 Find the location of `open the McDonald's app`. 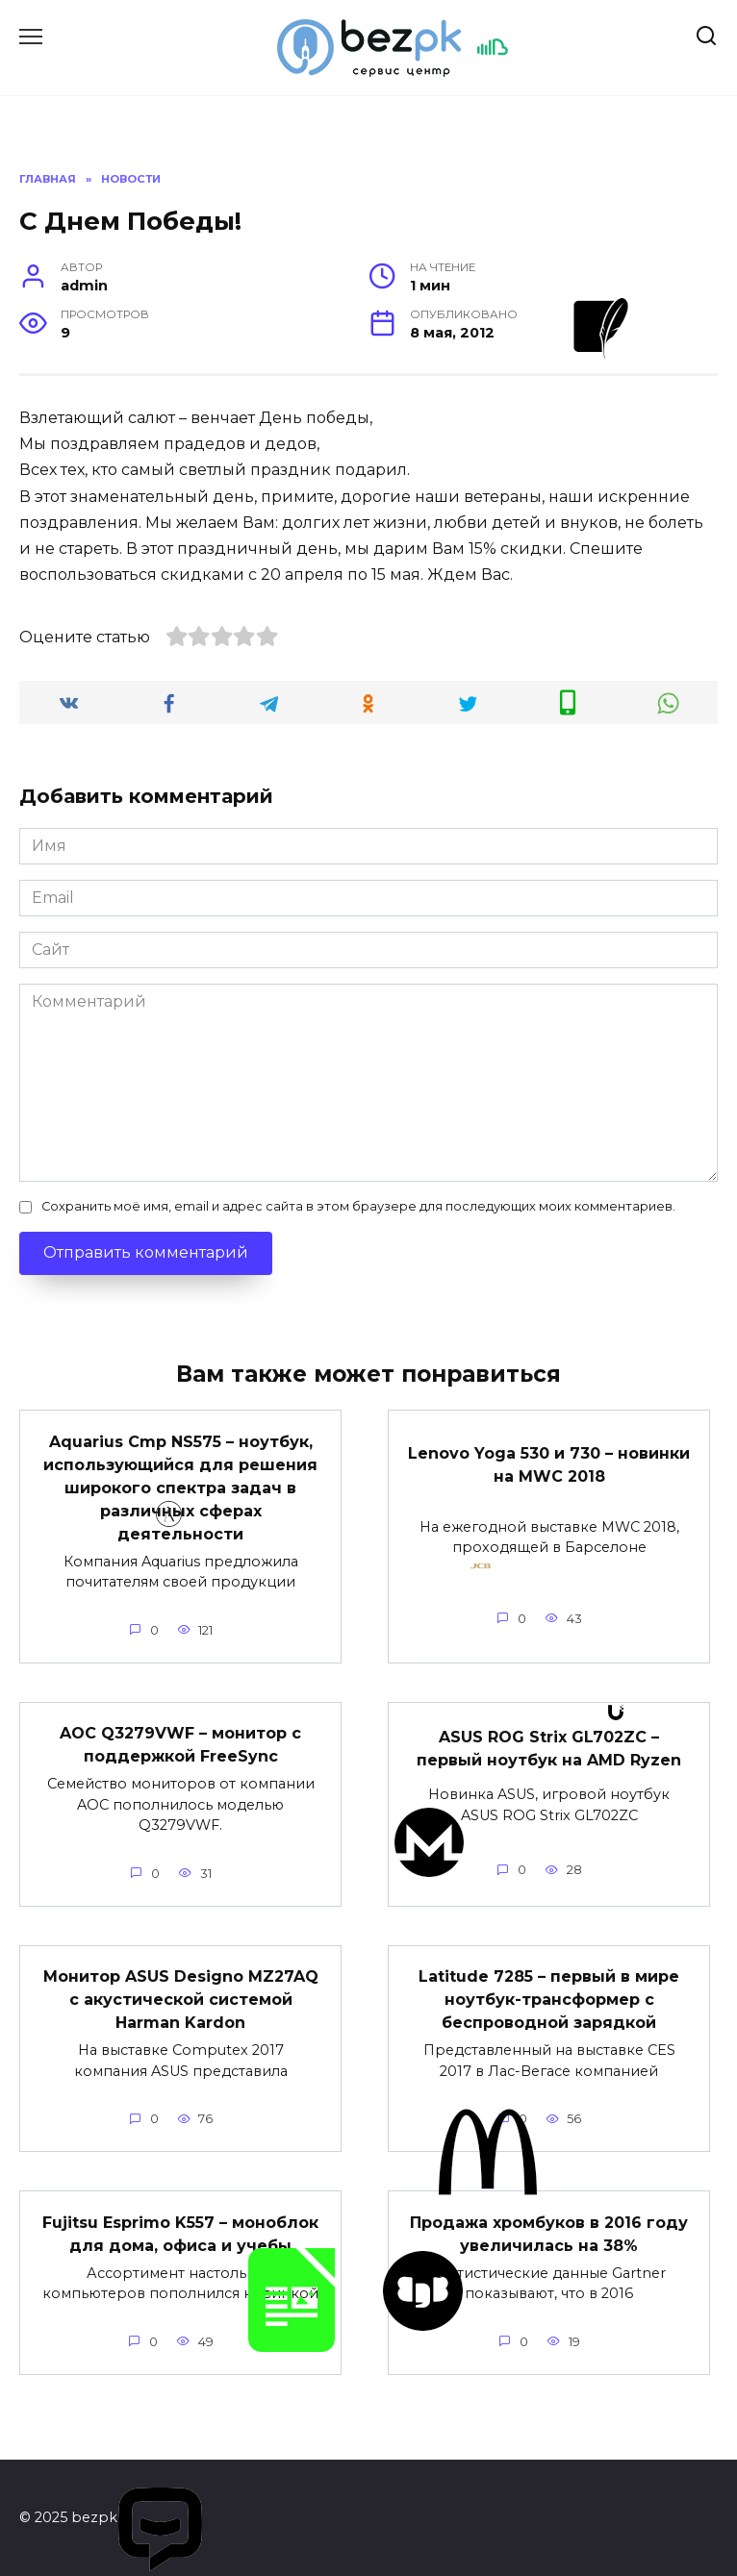

open the McDonald's app is located at coordinates (488, 2152).